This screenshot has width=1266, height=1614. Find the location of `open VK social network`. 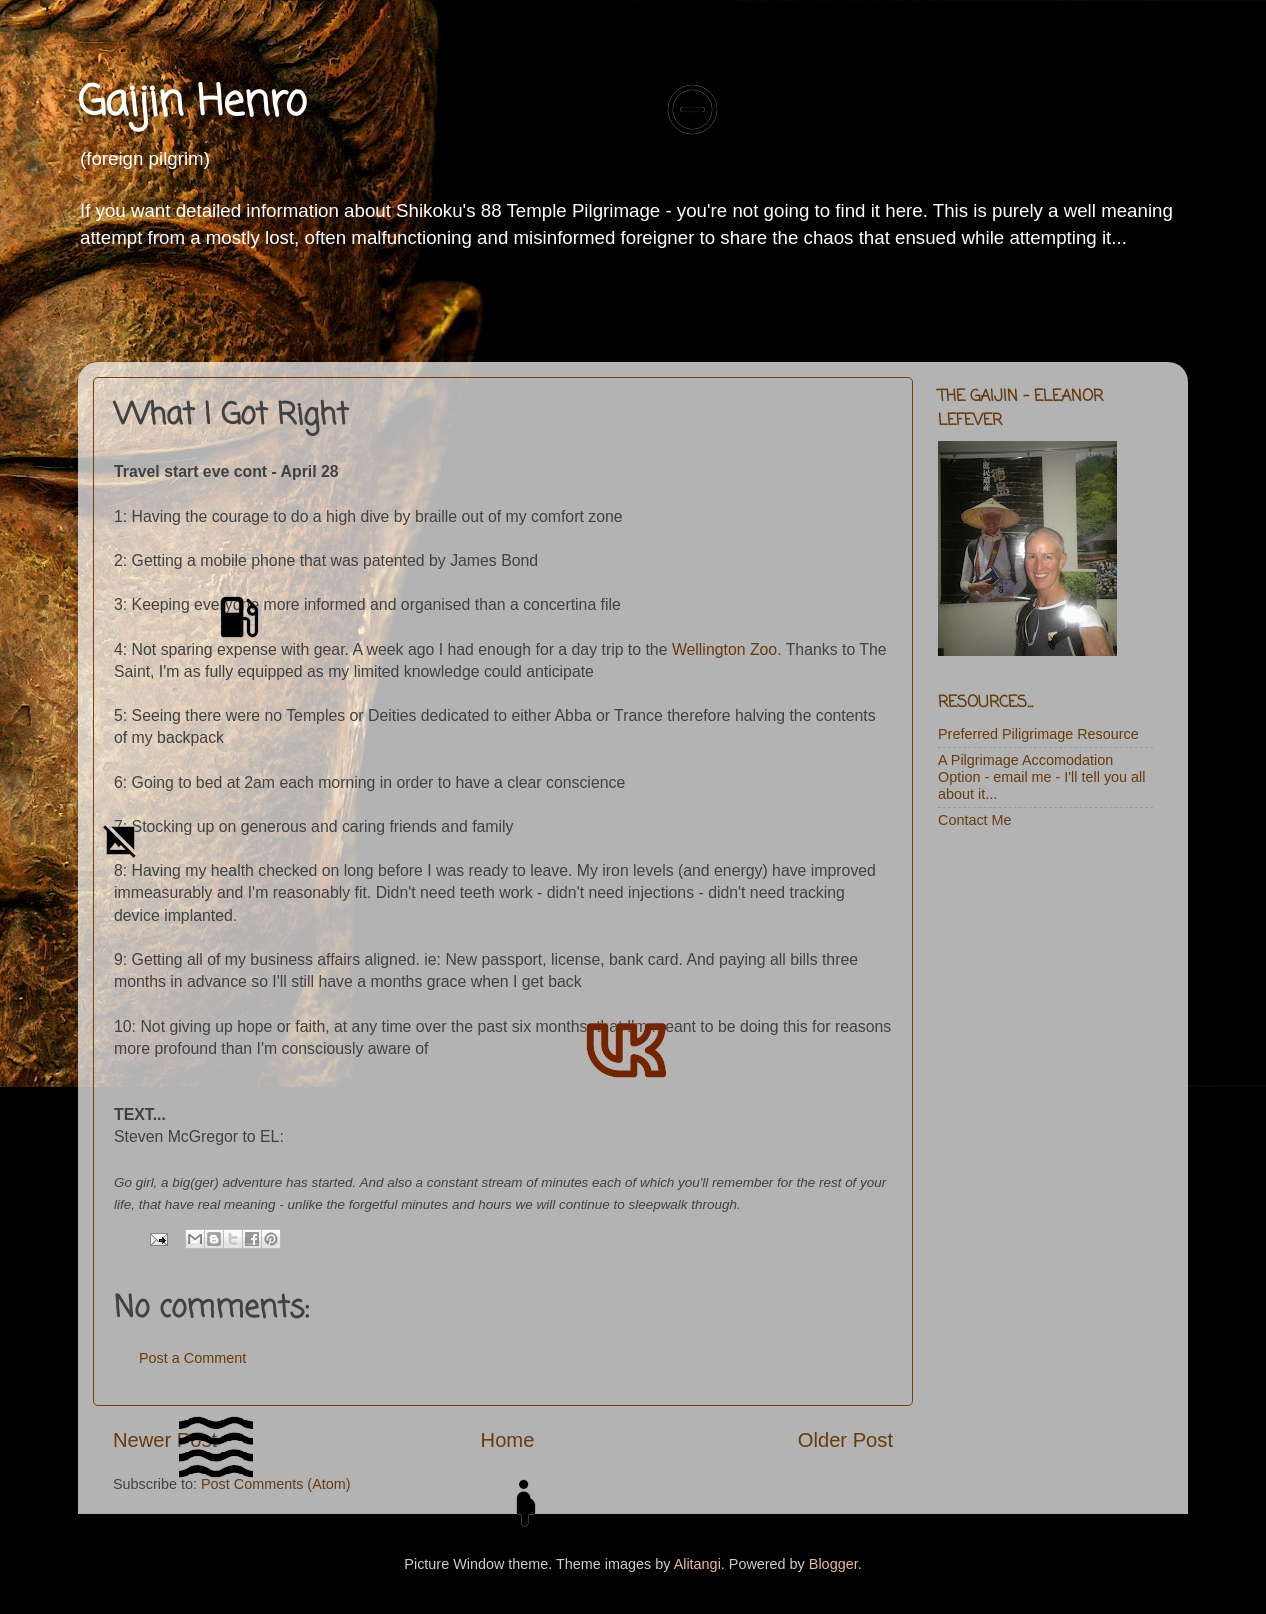

open VK social network is located at coordinates (626, 1048).